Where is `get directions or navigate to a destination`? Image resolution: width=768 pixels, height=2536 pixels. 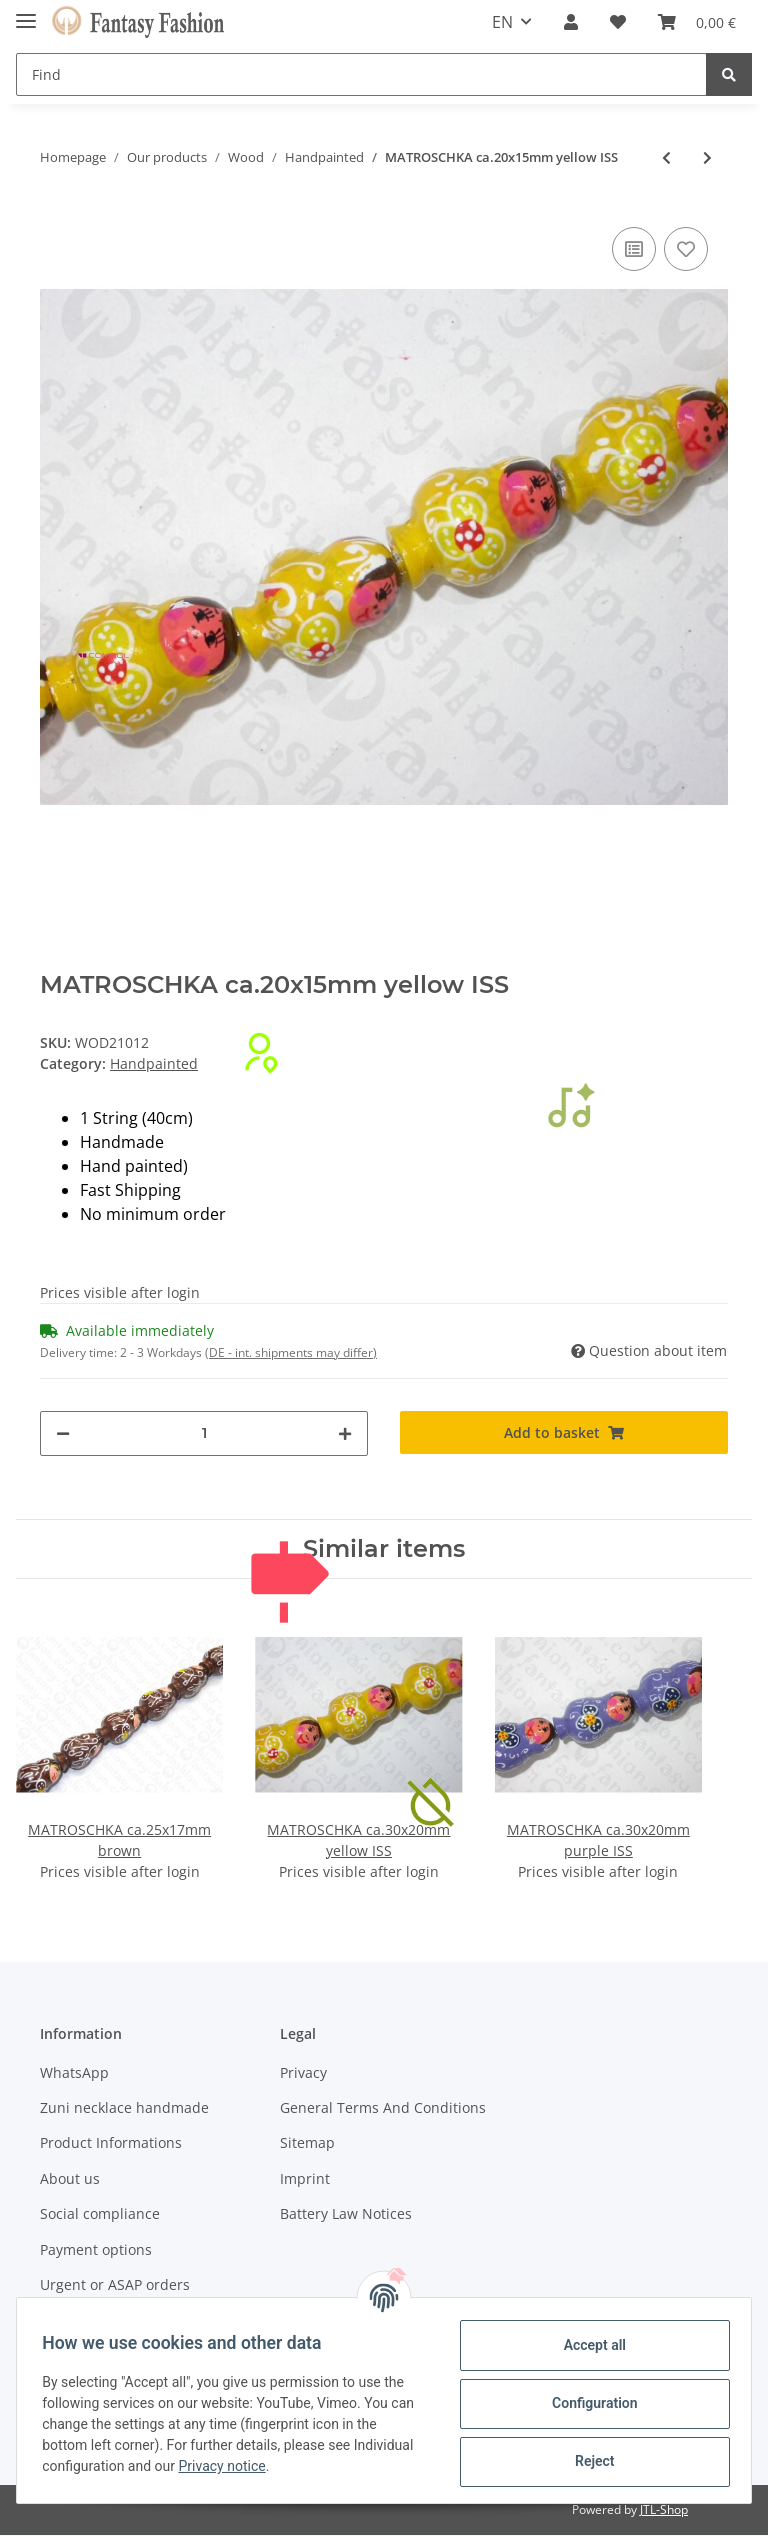
get directions or navigate to a destination is located at coordinates (288, 1582).